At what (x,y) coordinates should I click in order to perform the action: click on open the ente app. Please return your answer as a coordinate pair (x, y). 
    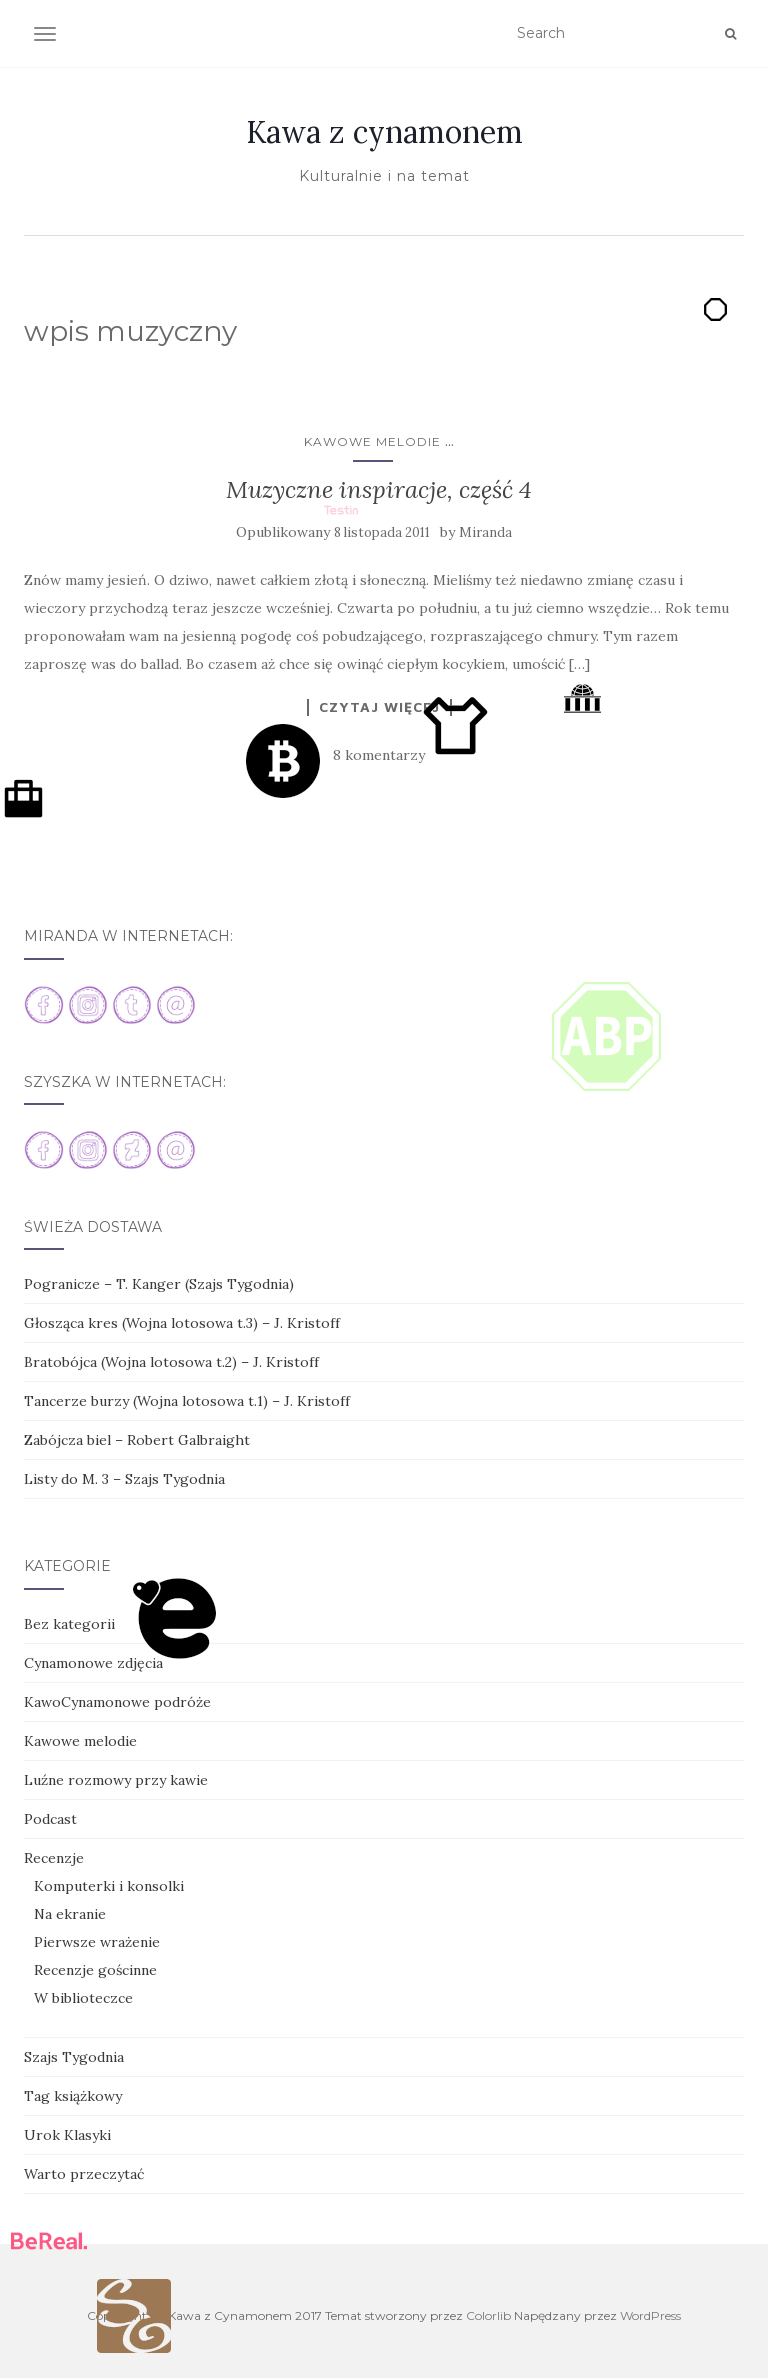
    Looking at the image, I should click on (174, 1618).